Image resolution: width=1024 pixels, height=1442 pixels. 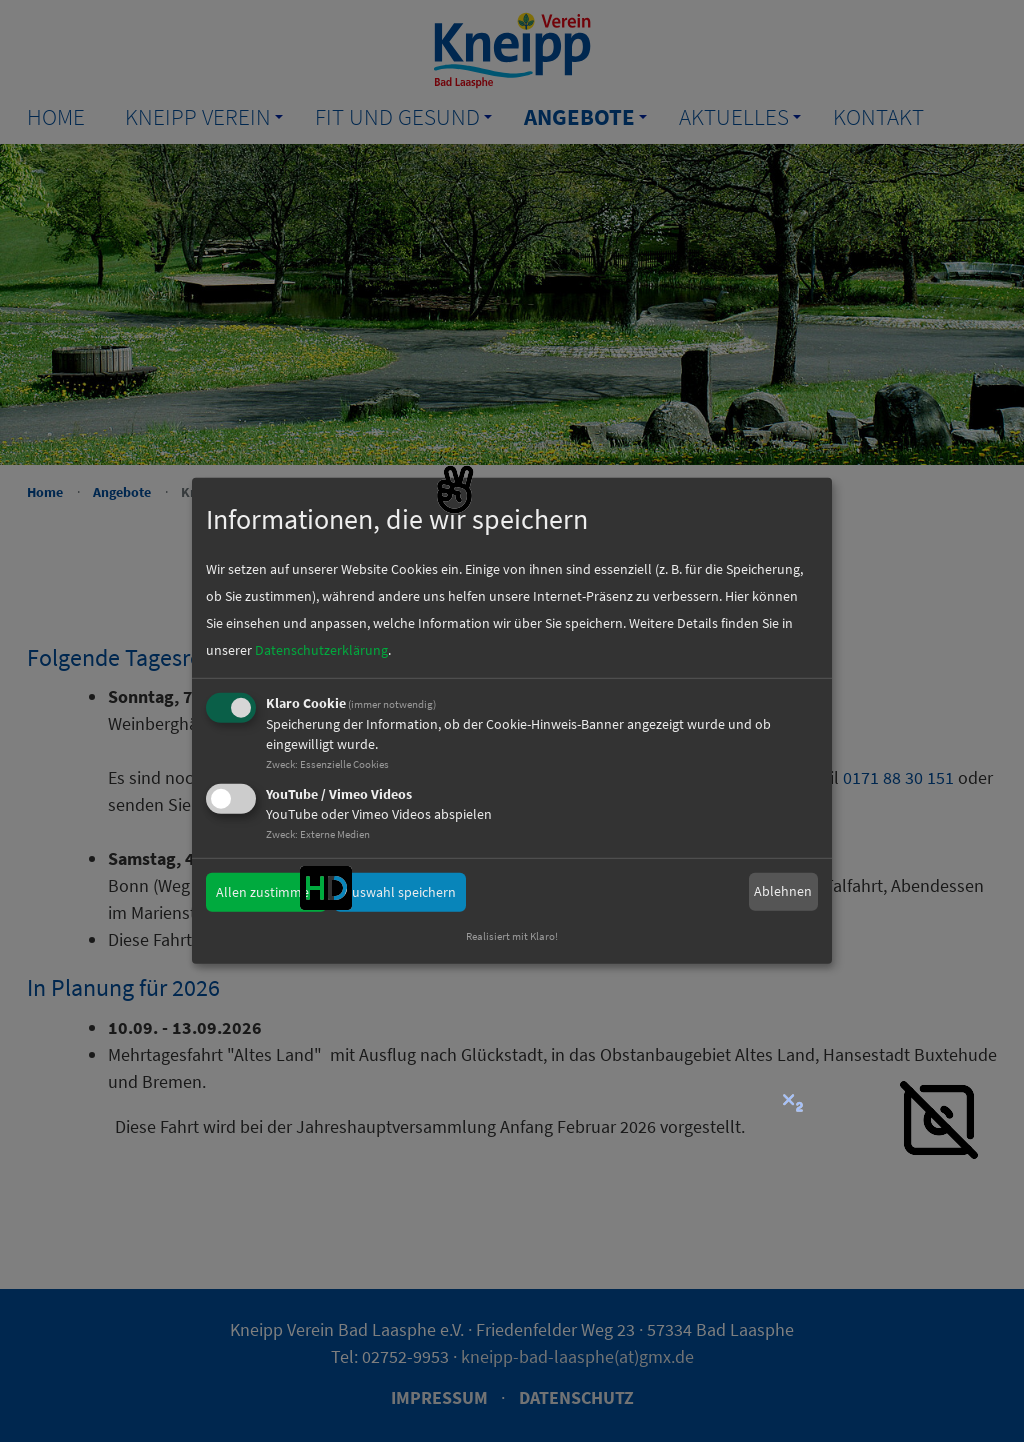 I want to click on disable mask or overlay effect, so click(x=939, y=1120).